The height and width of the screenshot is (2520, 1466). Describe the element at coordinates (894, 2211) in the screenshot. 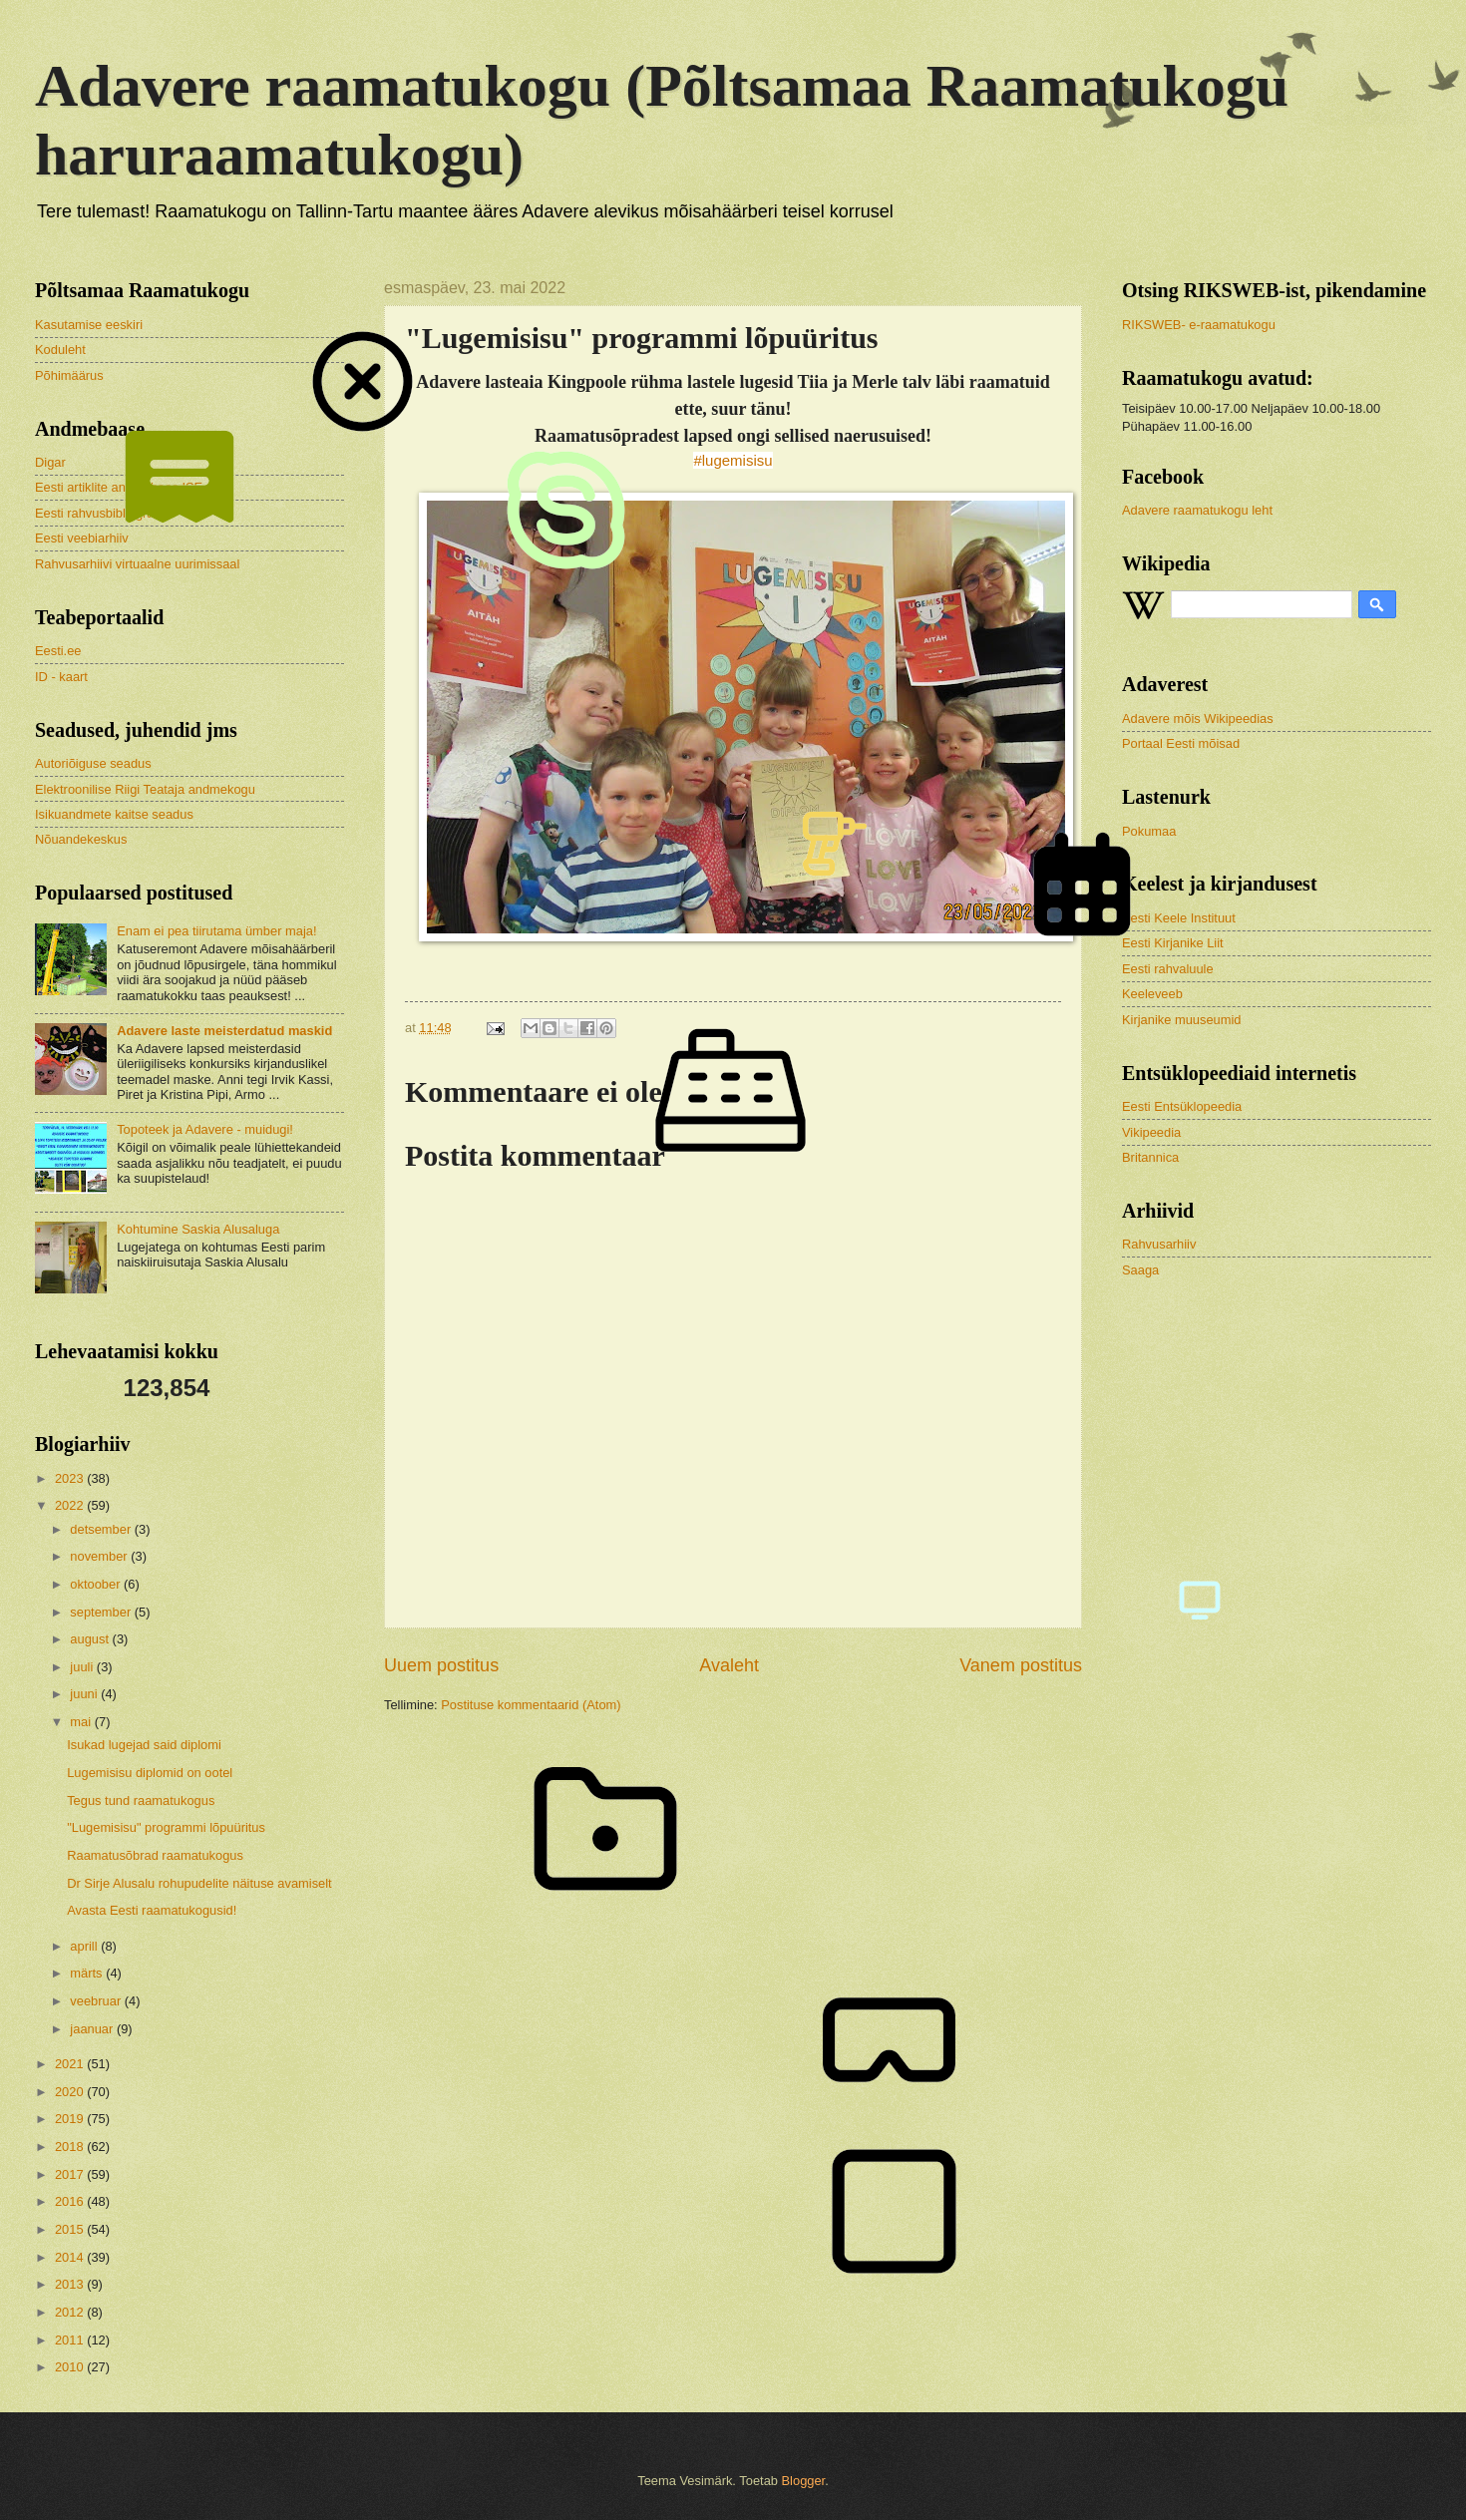

I see `unchecked checkbox or selection state` at that location.